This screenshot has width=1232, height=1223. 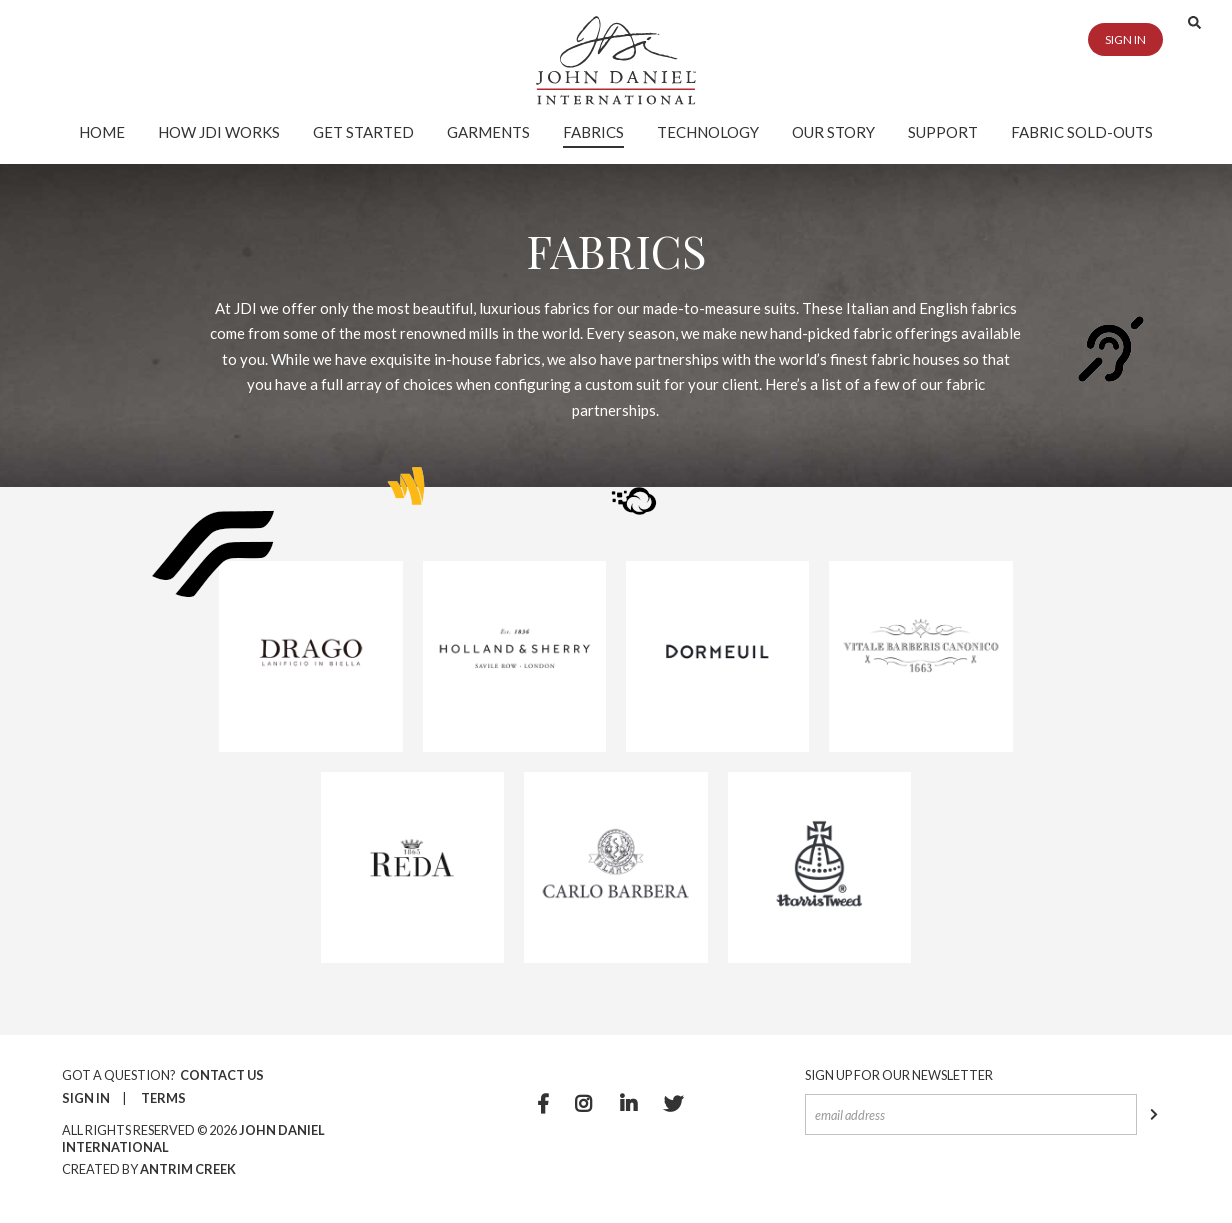 I want to click on Resurrection Remix OS logo, so click(x=213, y=554).